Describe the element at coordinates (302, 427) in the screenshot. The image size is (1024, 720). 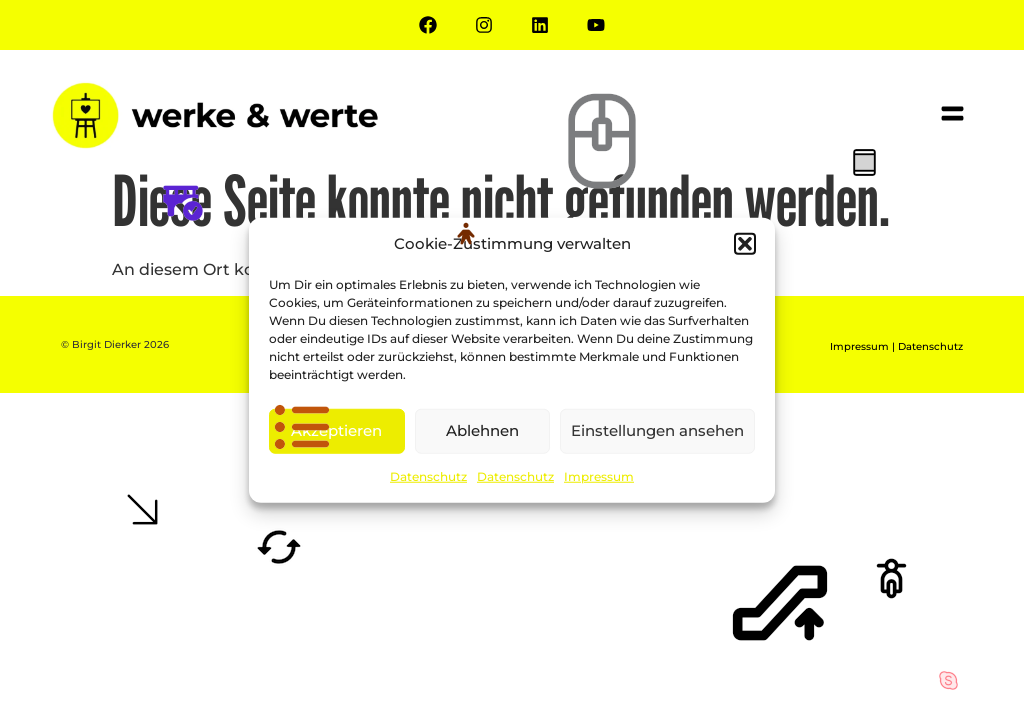
I see `view items in a bulleted list format` at that location.